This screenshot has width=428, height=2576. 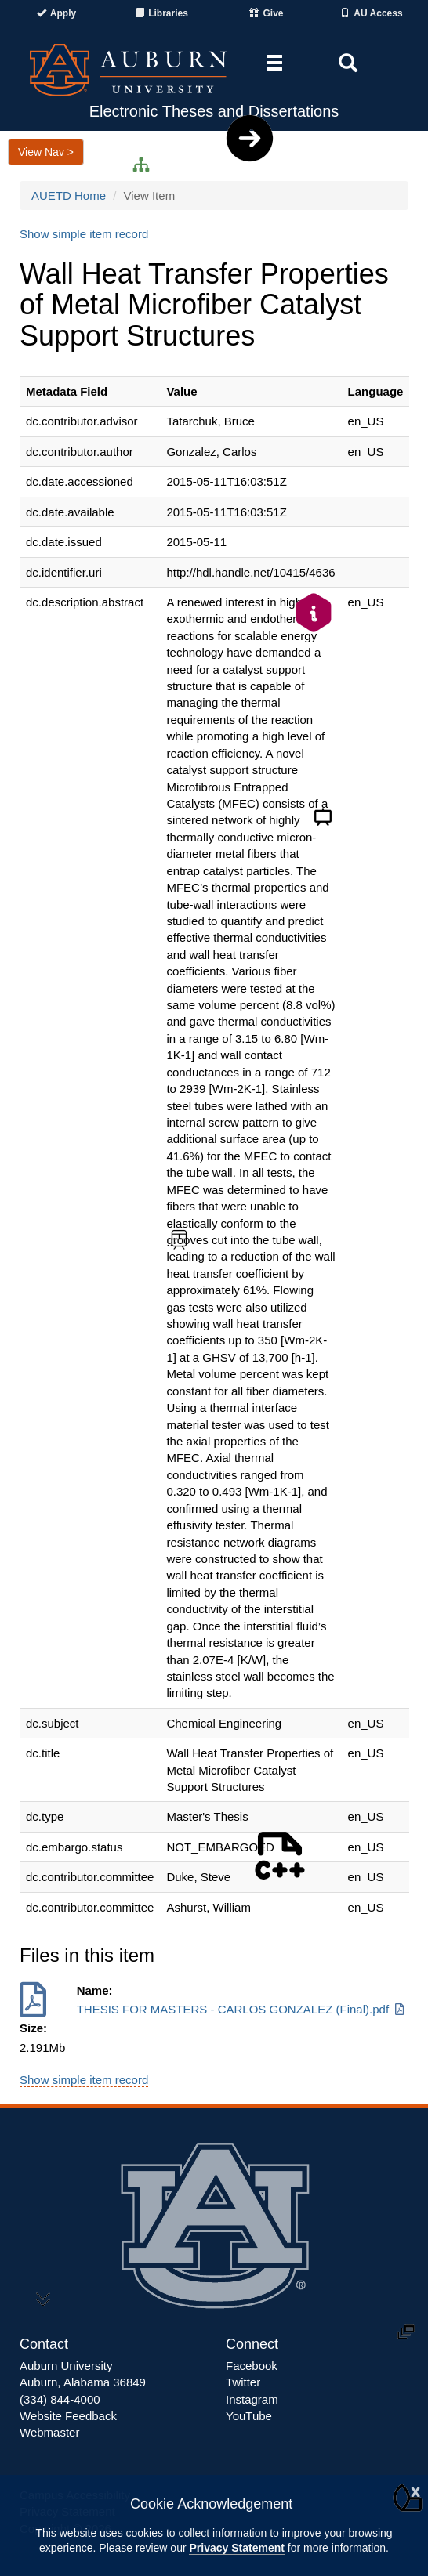 What do you see at coordinates (314, 613) in the screenshot?
I see `view more information about this item` at bounding box center [314, 613].